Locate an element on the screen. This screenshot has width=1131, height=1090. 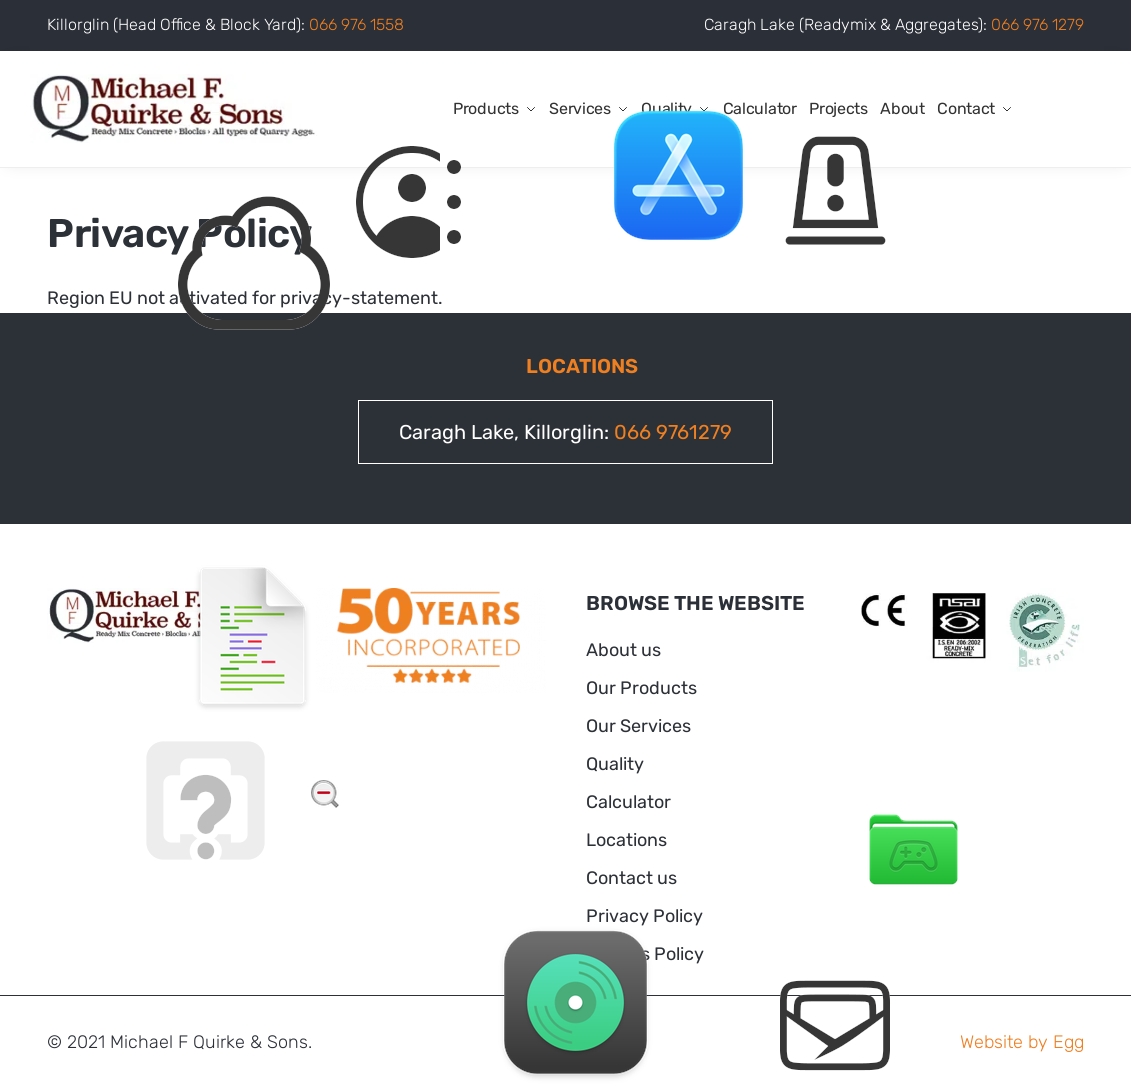
zoom out of the current view is located at coordinates (325, 794).